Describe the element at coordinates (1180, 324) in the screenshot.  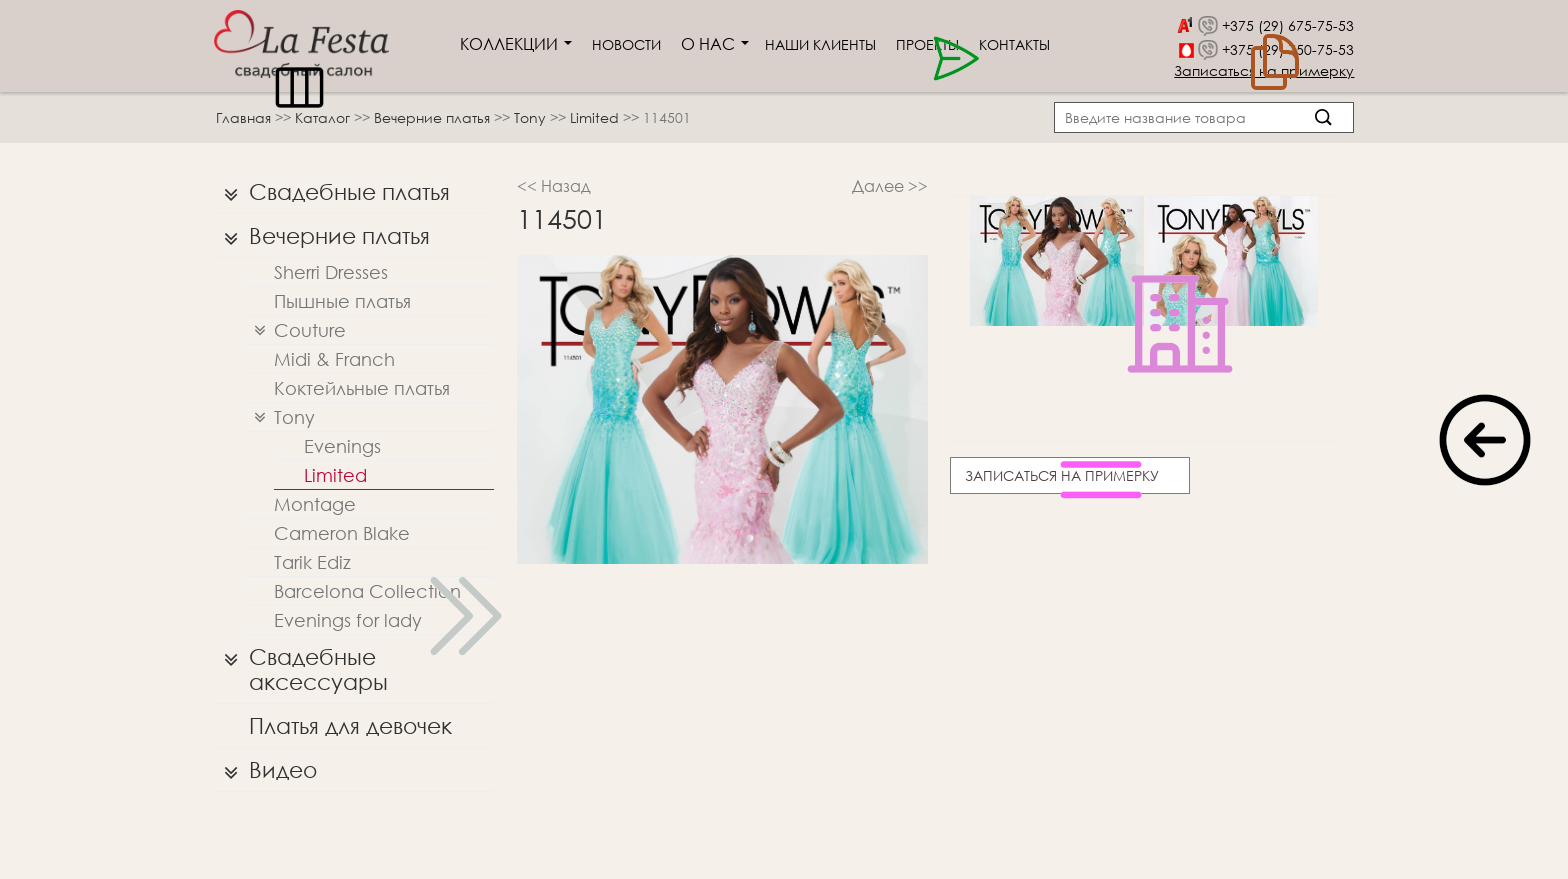
I see `view office or workplace location` at that location.